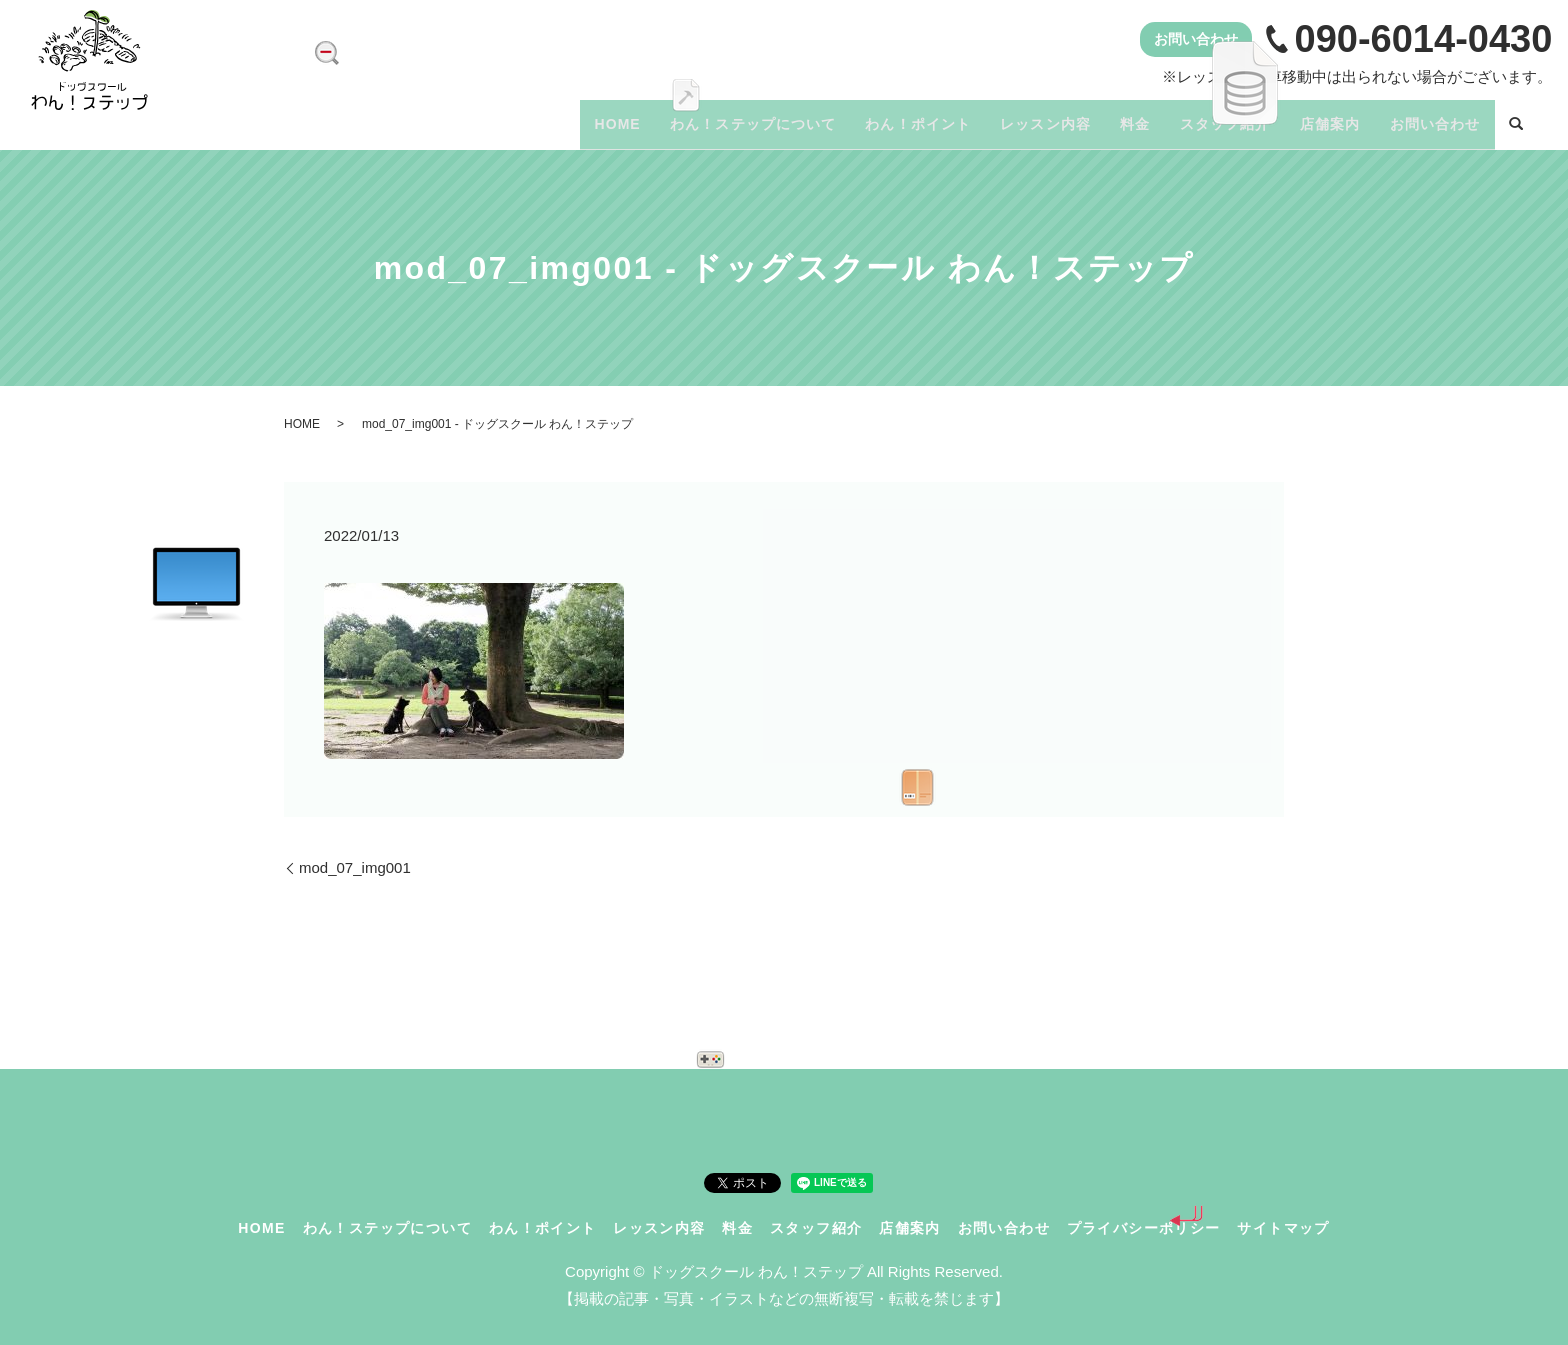  Describe the element at coordinates (710, 1059) in the screenshot. I see `open games or gaming applications` at that location.